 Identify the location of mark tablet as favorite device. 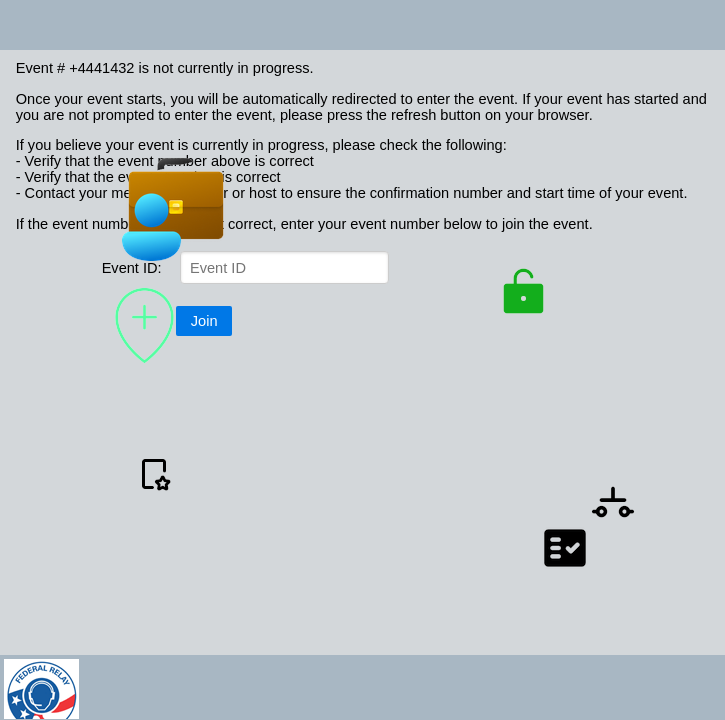
(154, 474).